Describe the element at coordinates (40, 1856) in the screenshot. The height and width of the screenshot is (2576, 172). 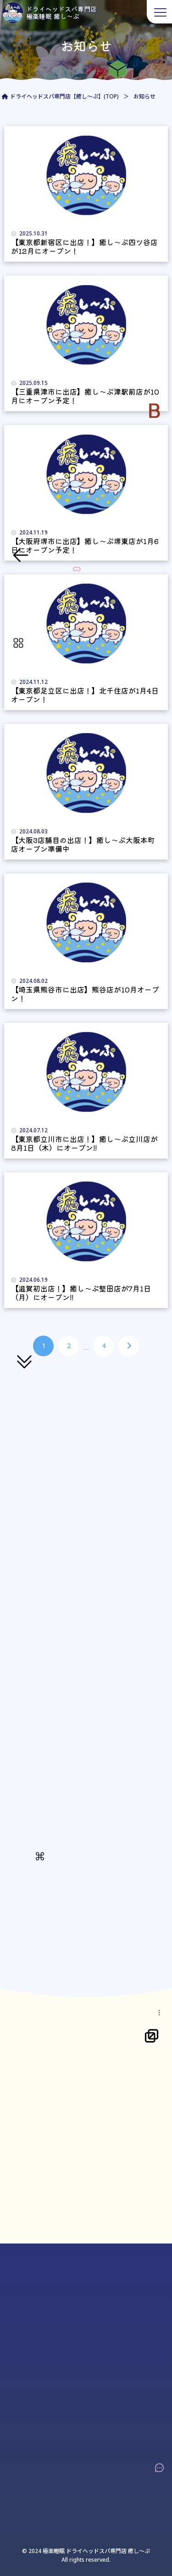
I see `access keyboard shortcuts` at that location.